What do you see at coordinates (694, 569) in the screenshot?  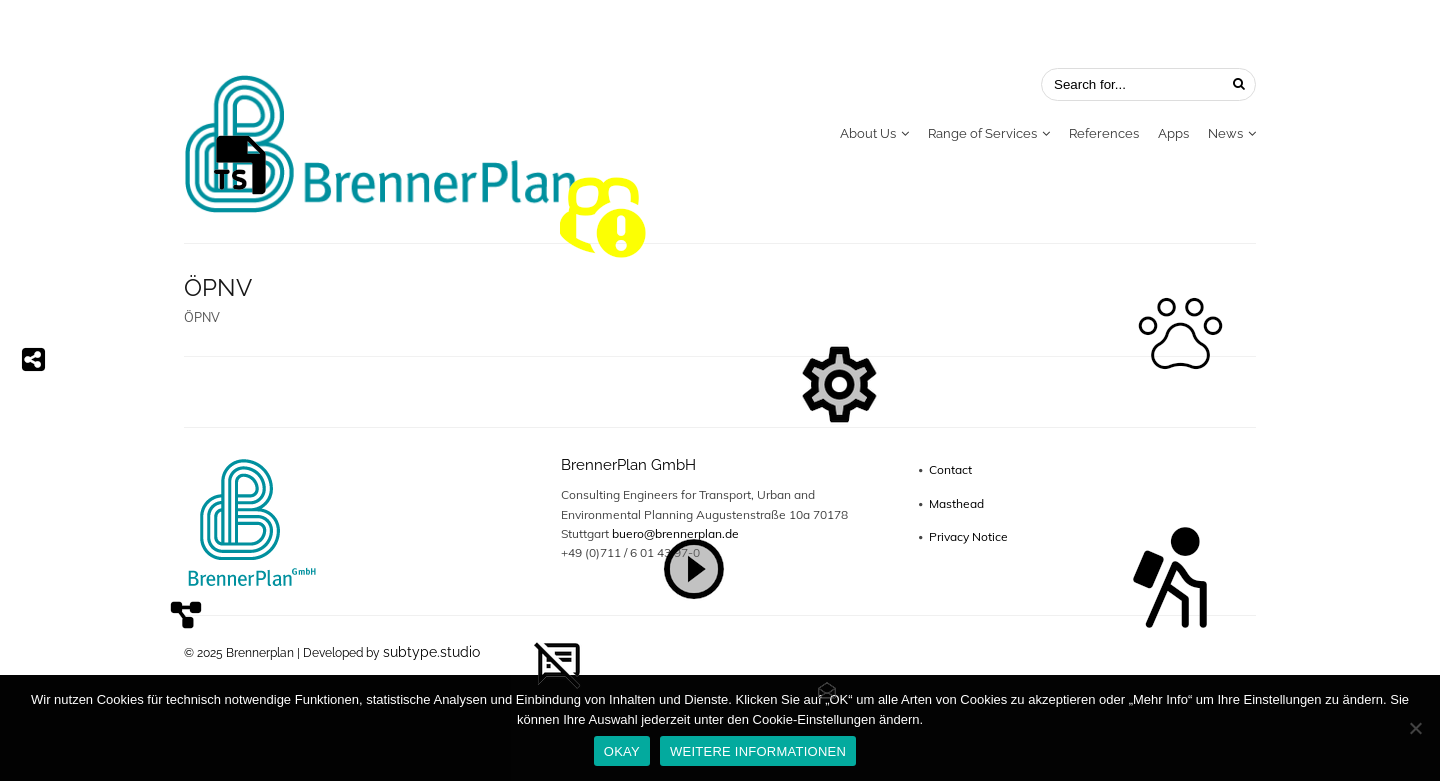 I see `tap to play media` at bounding box center [694, 569].